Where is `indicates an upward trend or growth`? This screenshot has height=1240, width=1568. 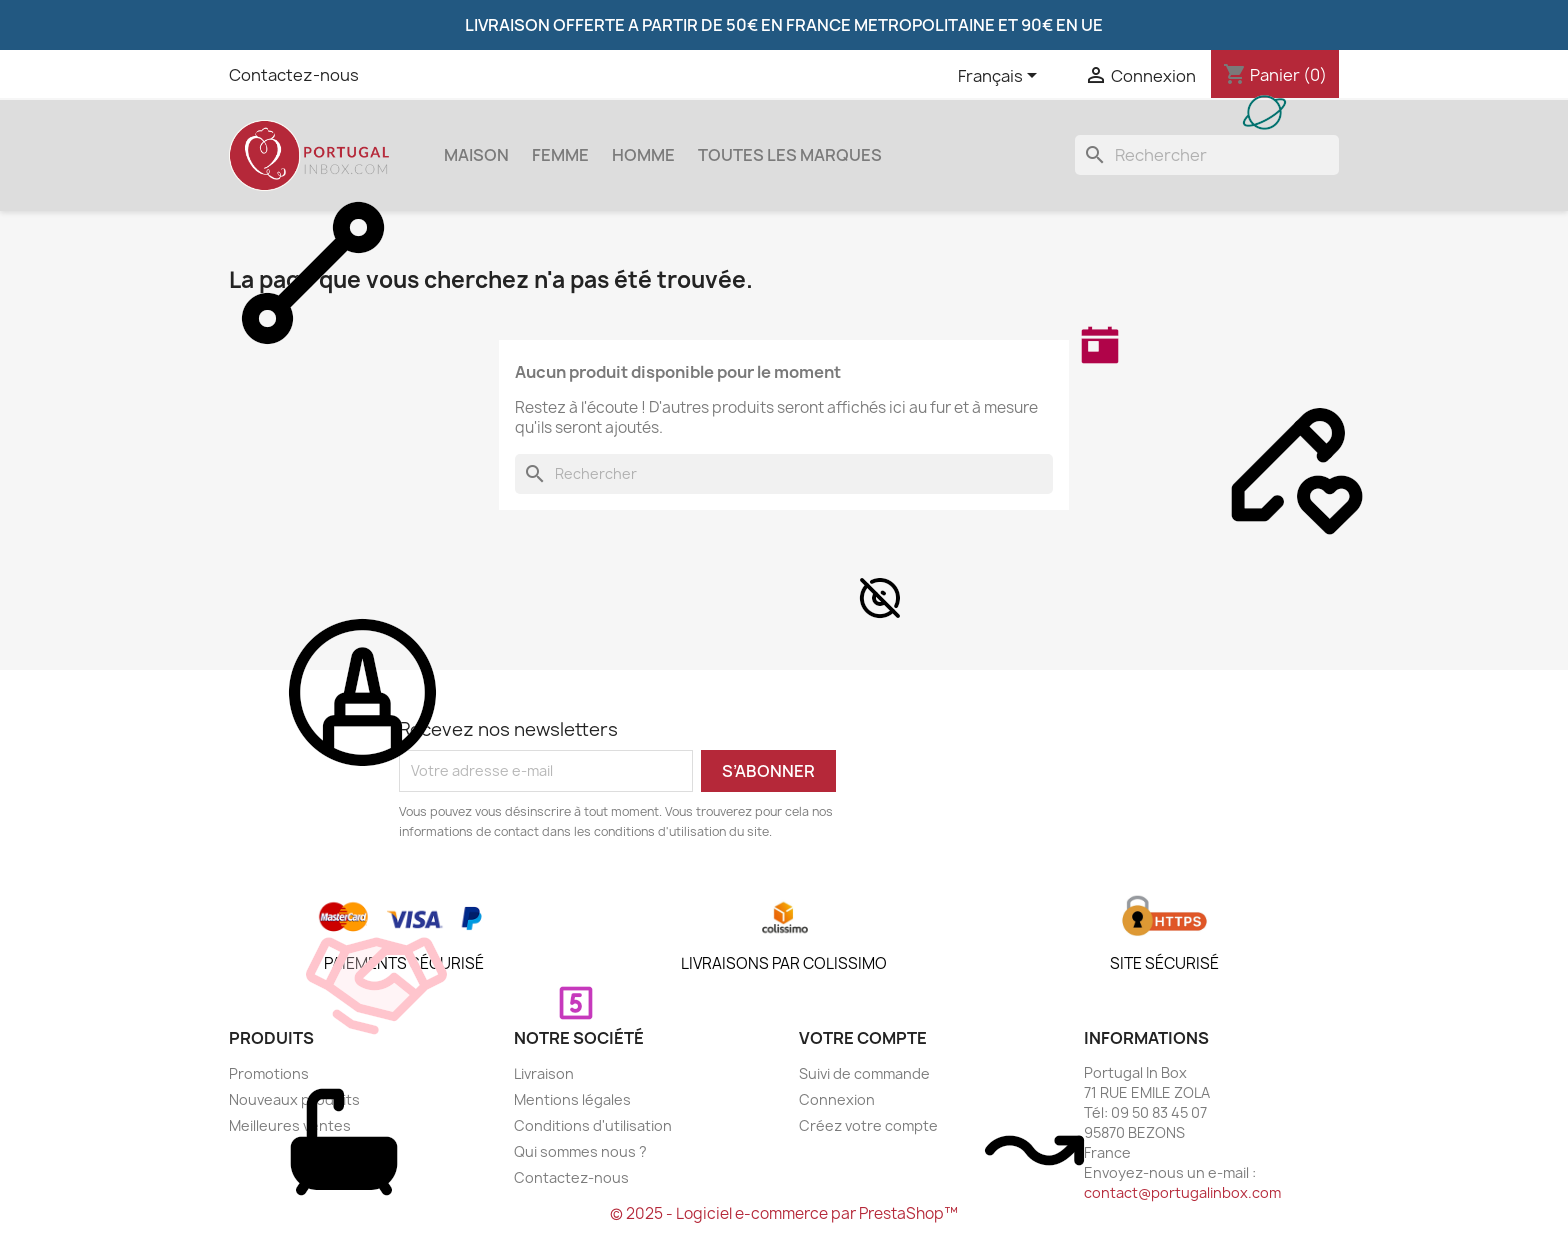
indicates an upward trend or growth is located at coordinates (1034, 1150).